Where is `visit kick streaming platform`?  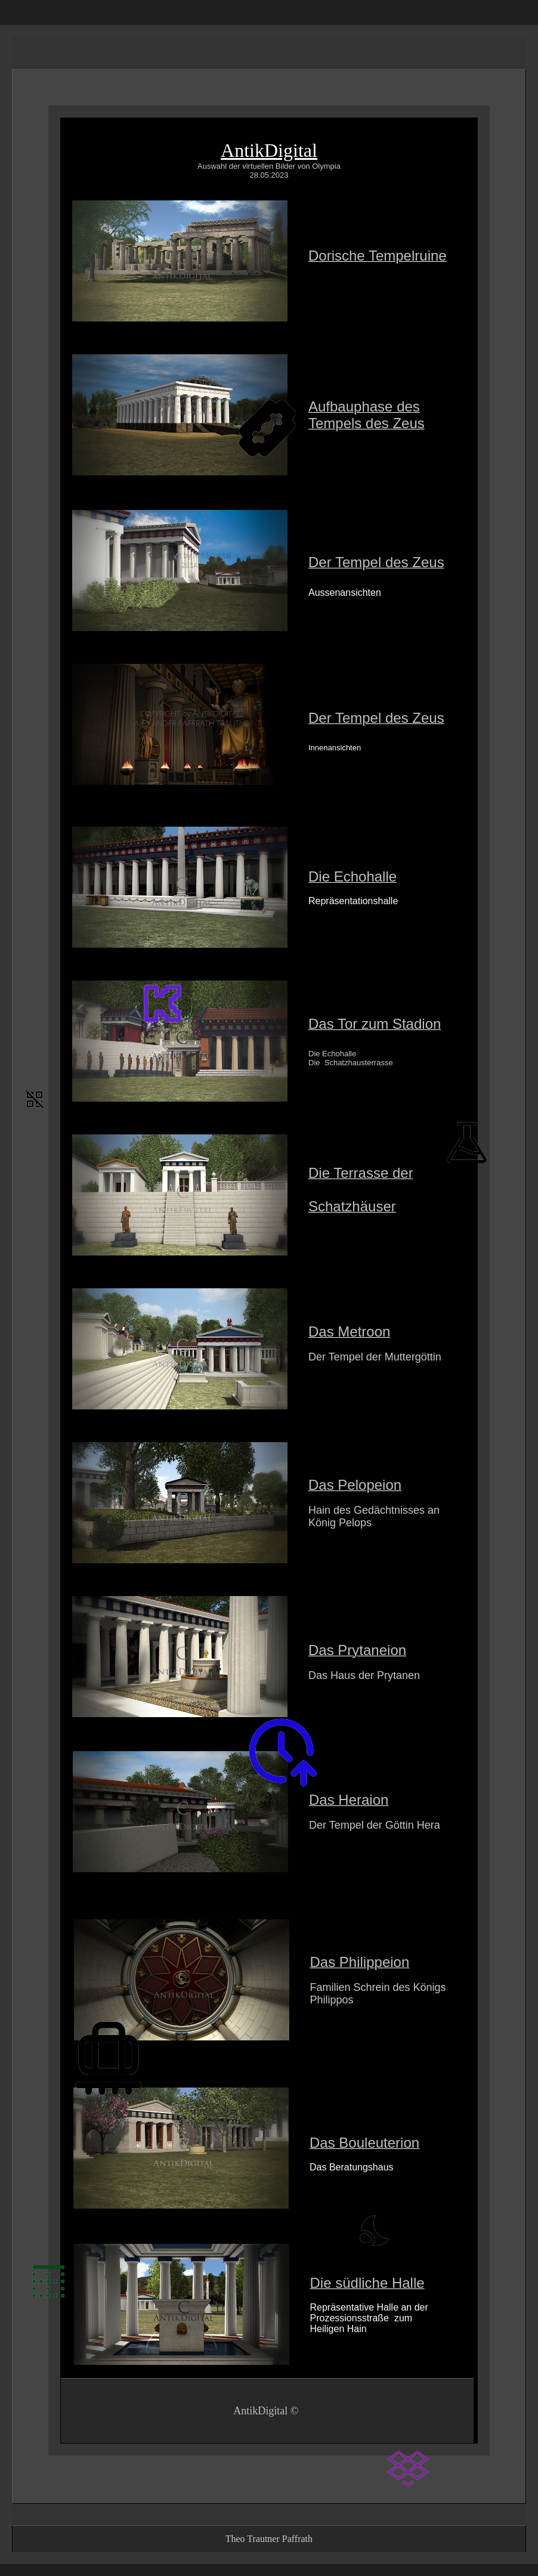 visit kick streaming platform is located at coordinates (162, 1003).